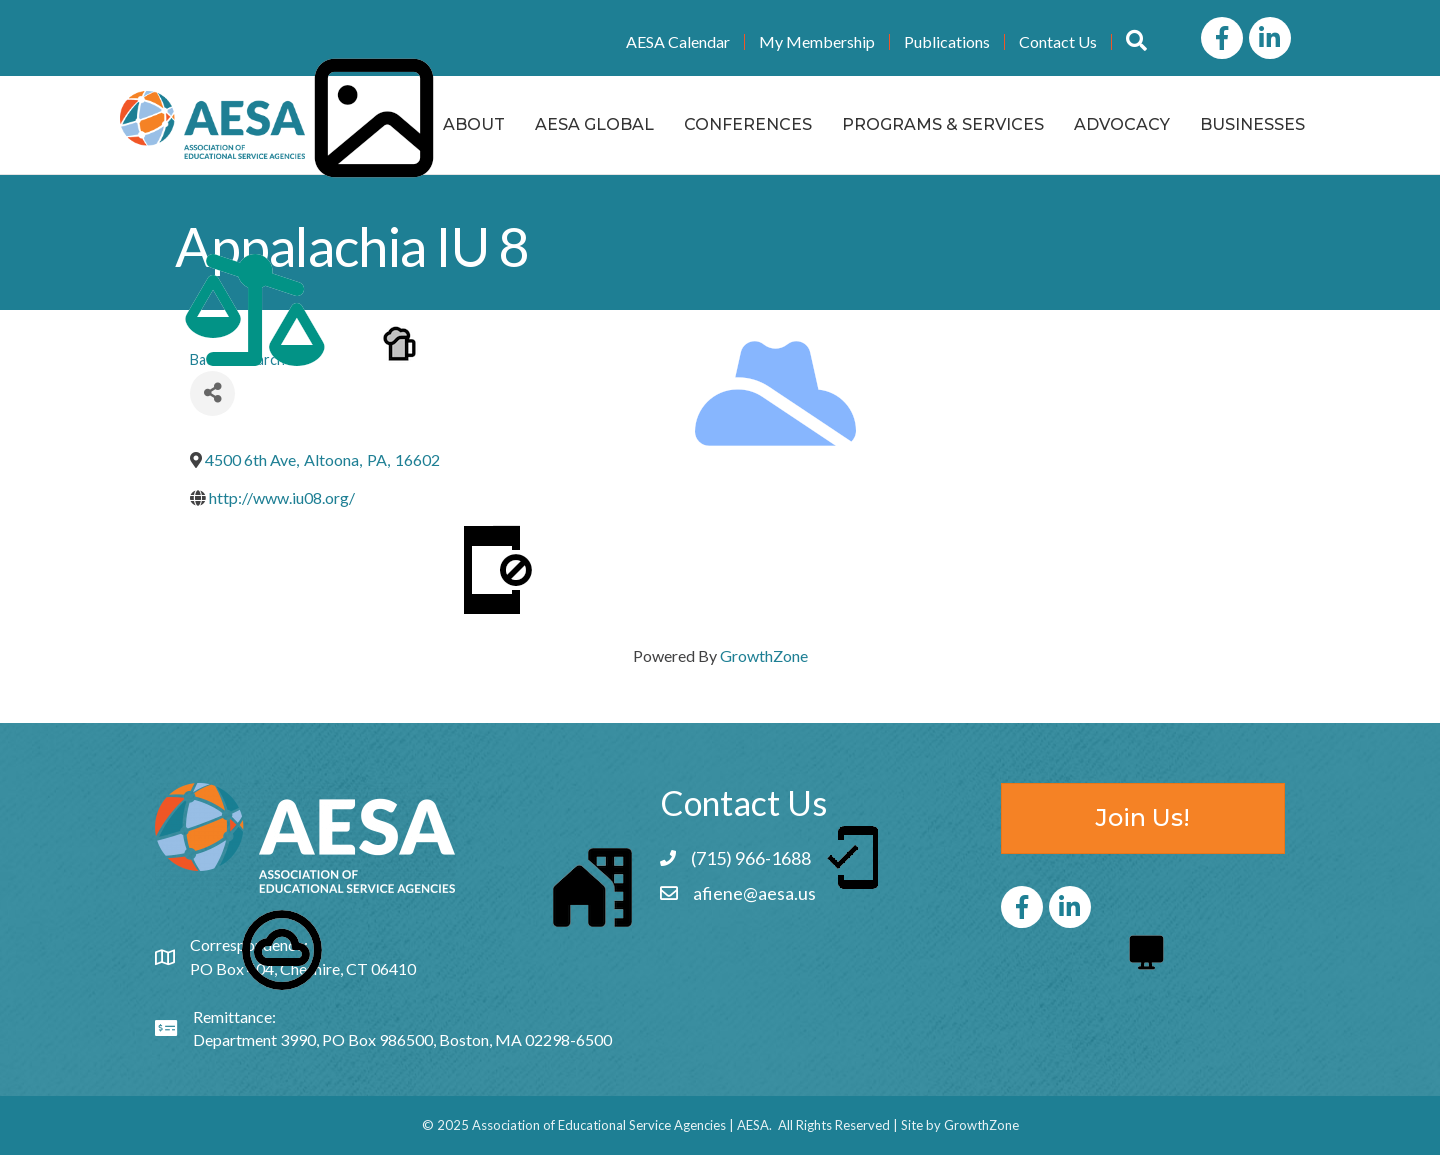 The height and width of the screenshot is (1155, 1440). Describe the element at coordinates (592, 887) in the screenshot. I see `switch between home and work locations` at that location.